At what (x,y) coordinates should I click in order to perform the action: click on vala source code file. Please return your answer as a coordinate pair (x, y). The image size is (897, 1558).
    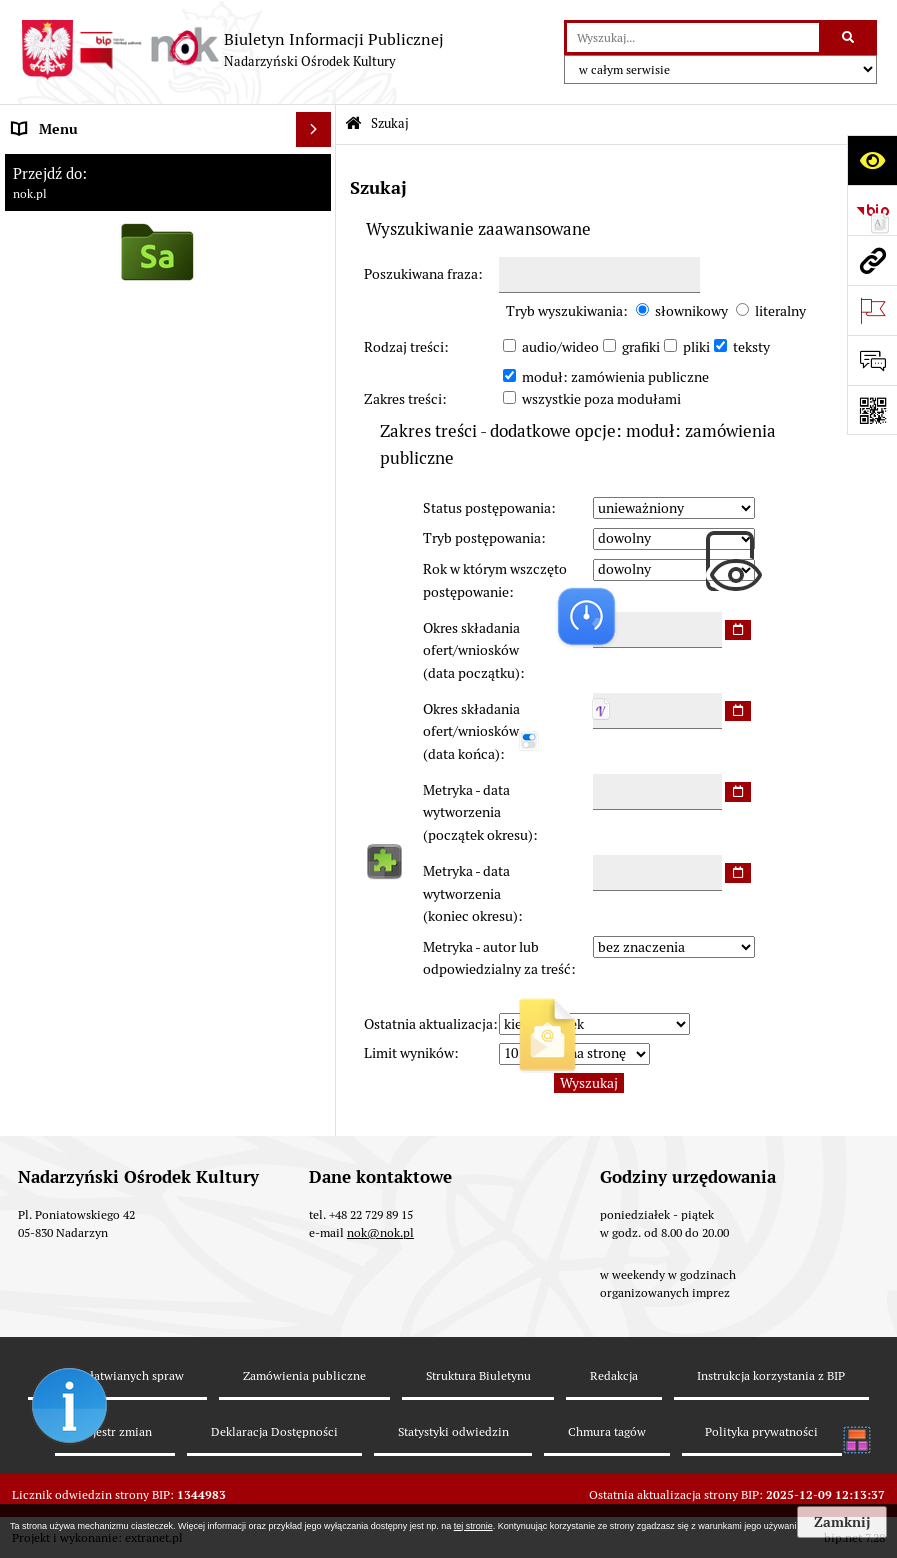
    Looking at the image, I should click on (601, 709).